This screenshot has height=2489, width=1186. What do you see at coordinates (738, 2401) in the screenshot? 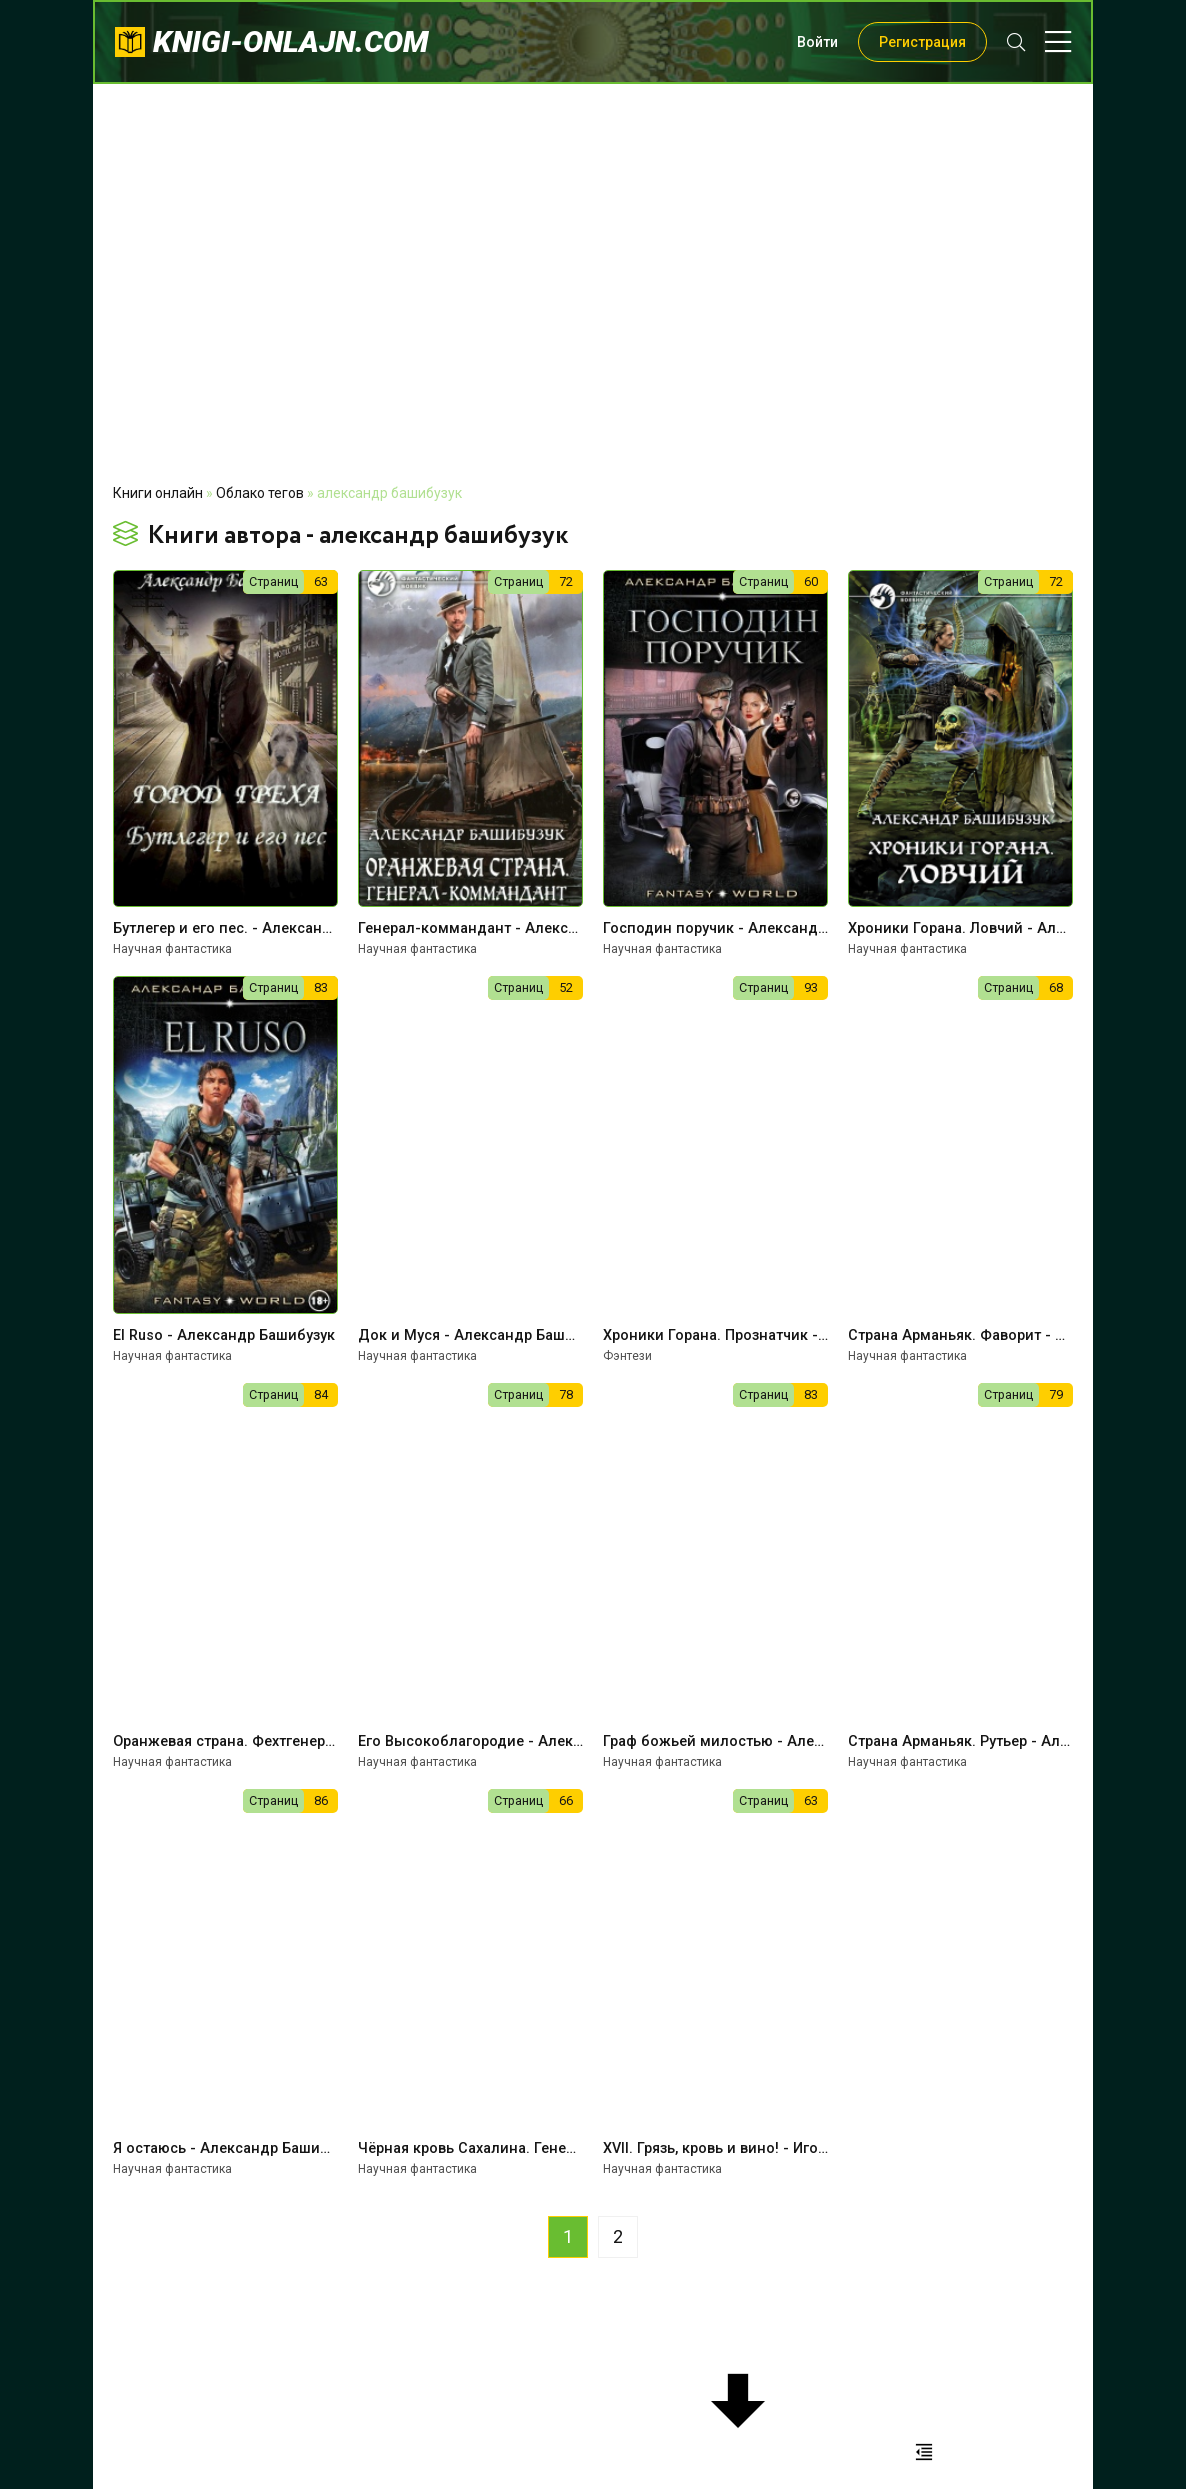
I see `download a file or content` at bounding box center [738, 2401].